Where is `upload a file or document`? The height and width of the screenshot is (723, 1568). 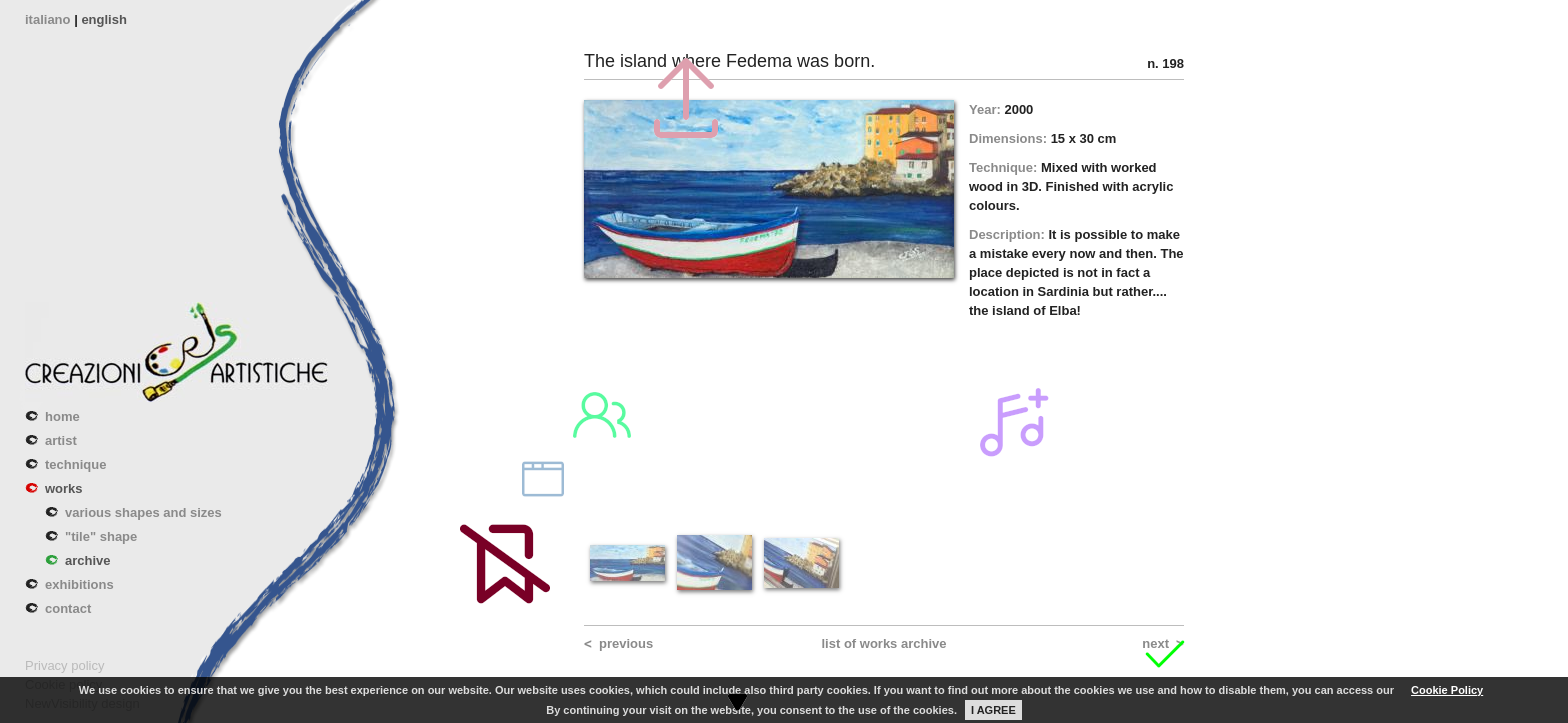 upload a file or document is located at coordinates (686, 98).